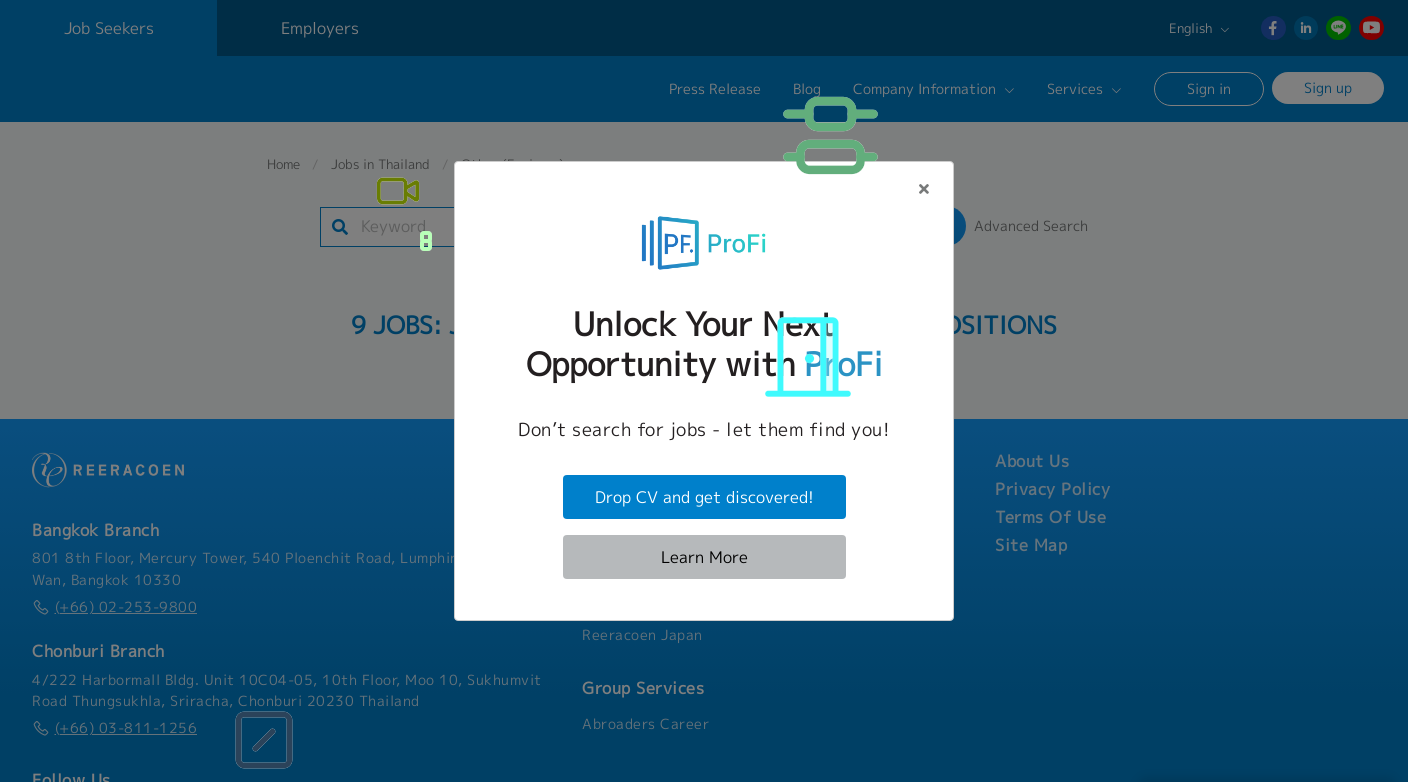 The height and width of the screenshot is (782, 1408). Describe the element at coordinates (830, 135) in the screenshot. I see `distribute objects evenly with vertical center alignment` at that location.